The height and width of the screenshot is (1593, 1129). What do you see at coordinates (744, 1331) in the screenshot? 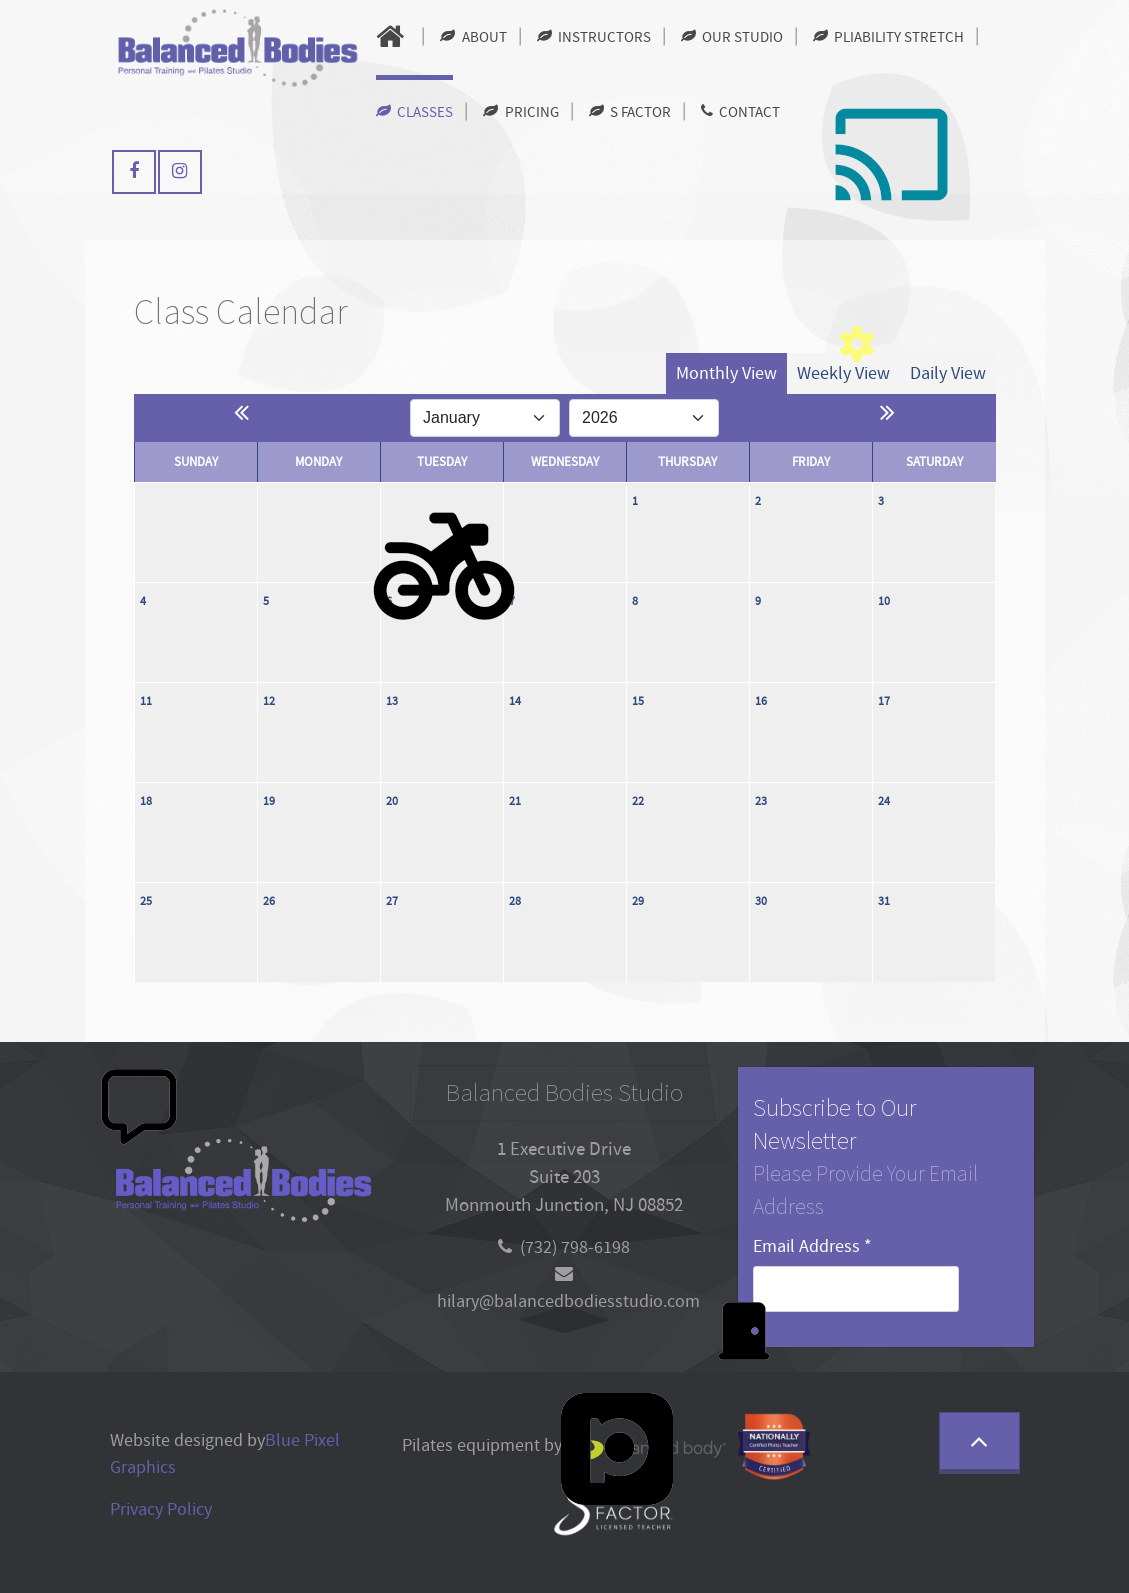
I see `log out or exit the current session` at bounding box center [744, 1331].